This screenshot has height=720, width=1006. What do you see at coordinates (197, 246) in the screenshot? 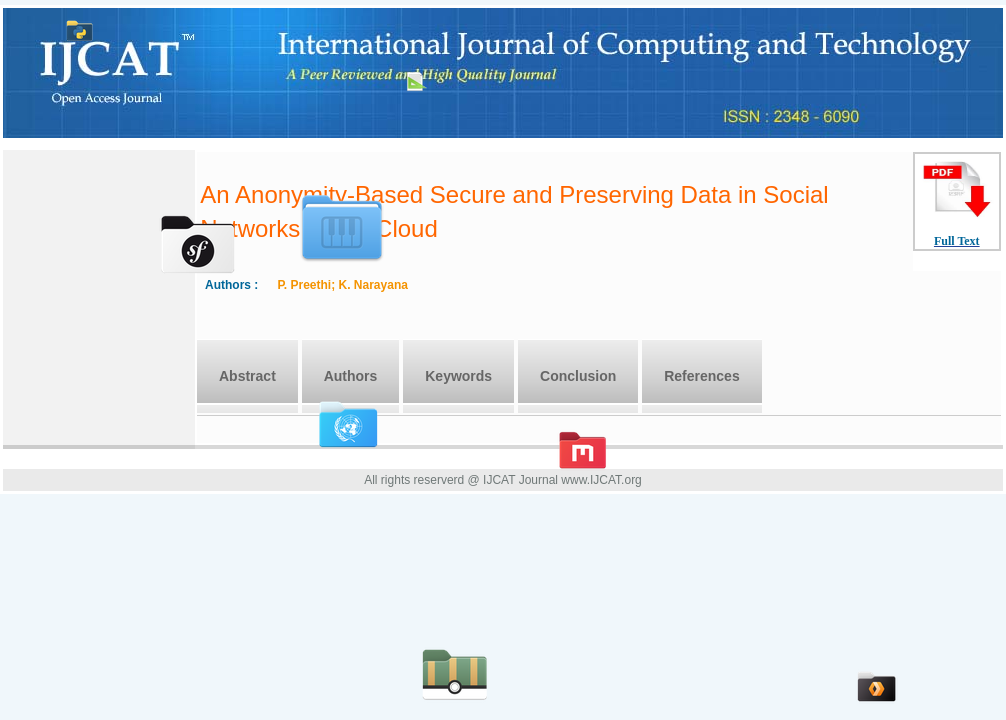
I see `open symfony project folder` at bounding box center [197, 246].